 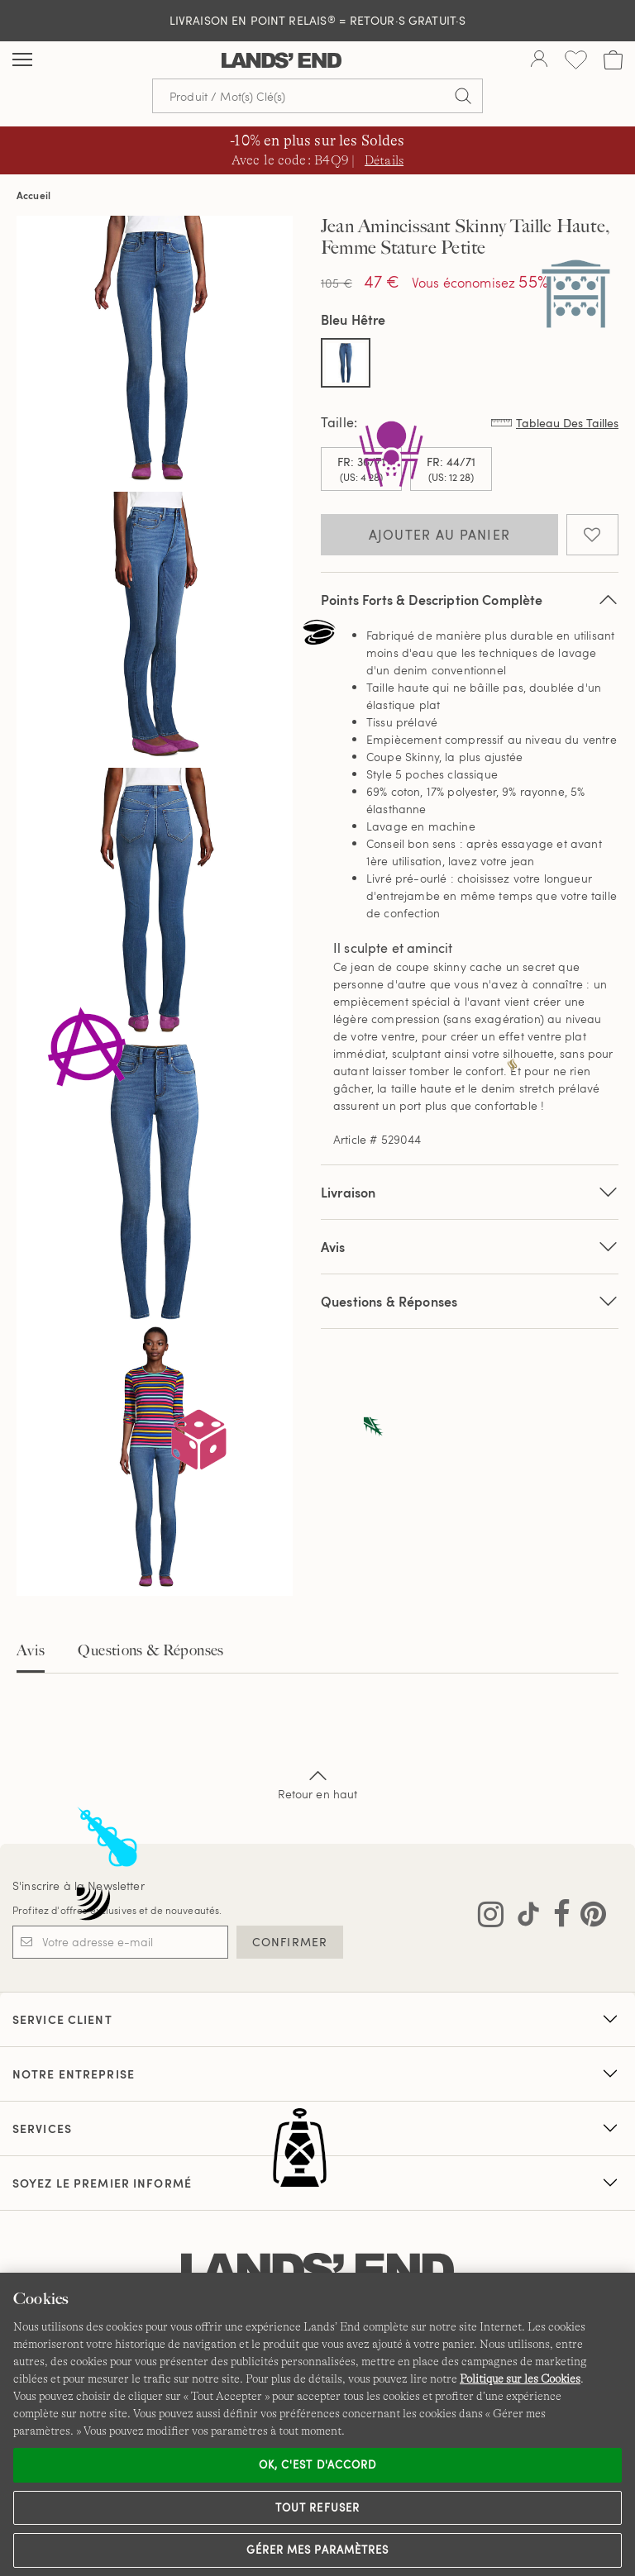 I want to click on select spiked tail attack for creature, so click(x=373, y=1426).